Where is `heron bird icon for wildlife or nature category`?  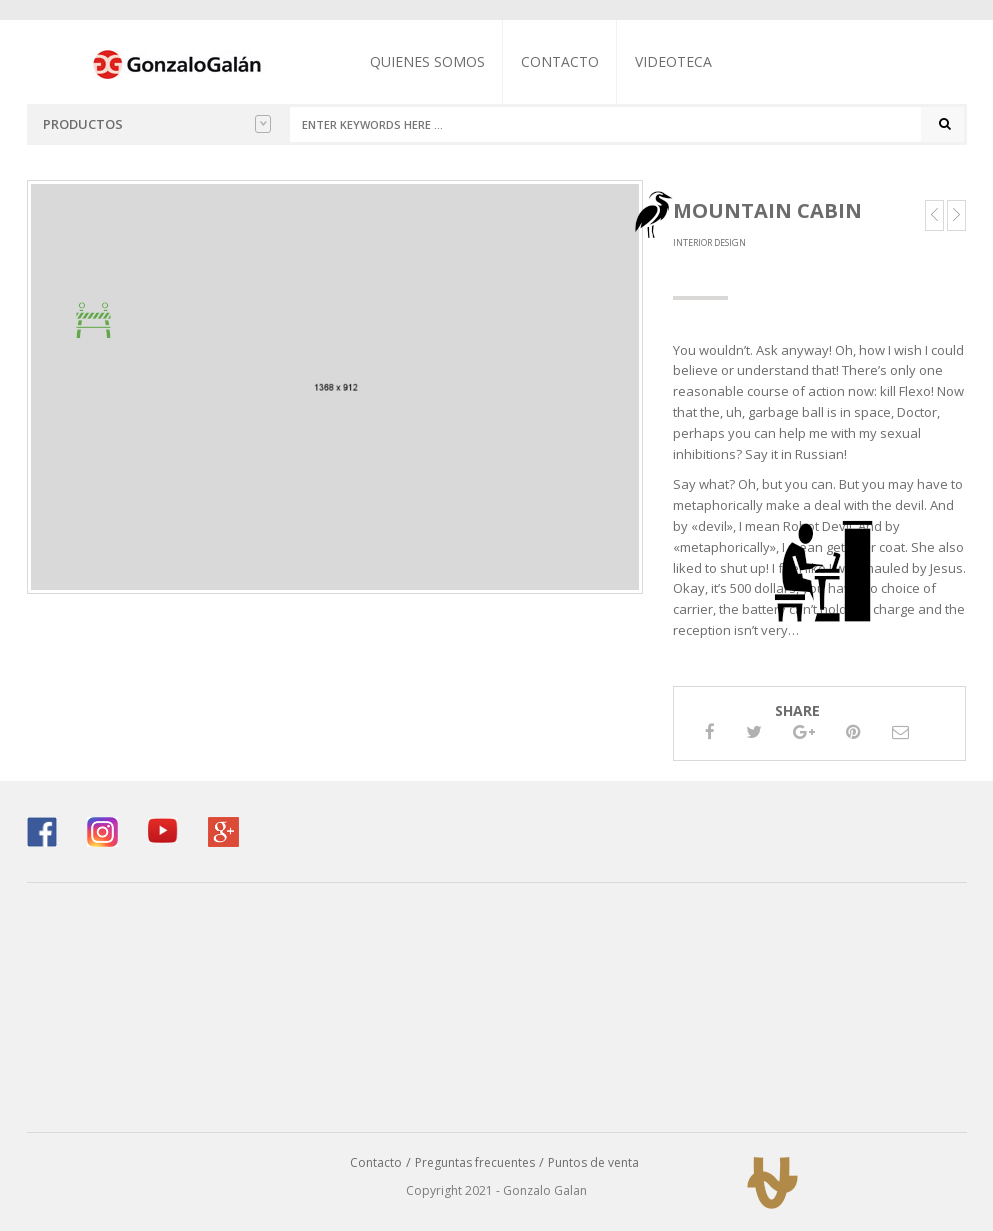
heron bird icon for wildlife or nature category is located at coordinates (654, 214).